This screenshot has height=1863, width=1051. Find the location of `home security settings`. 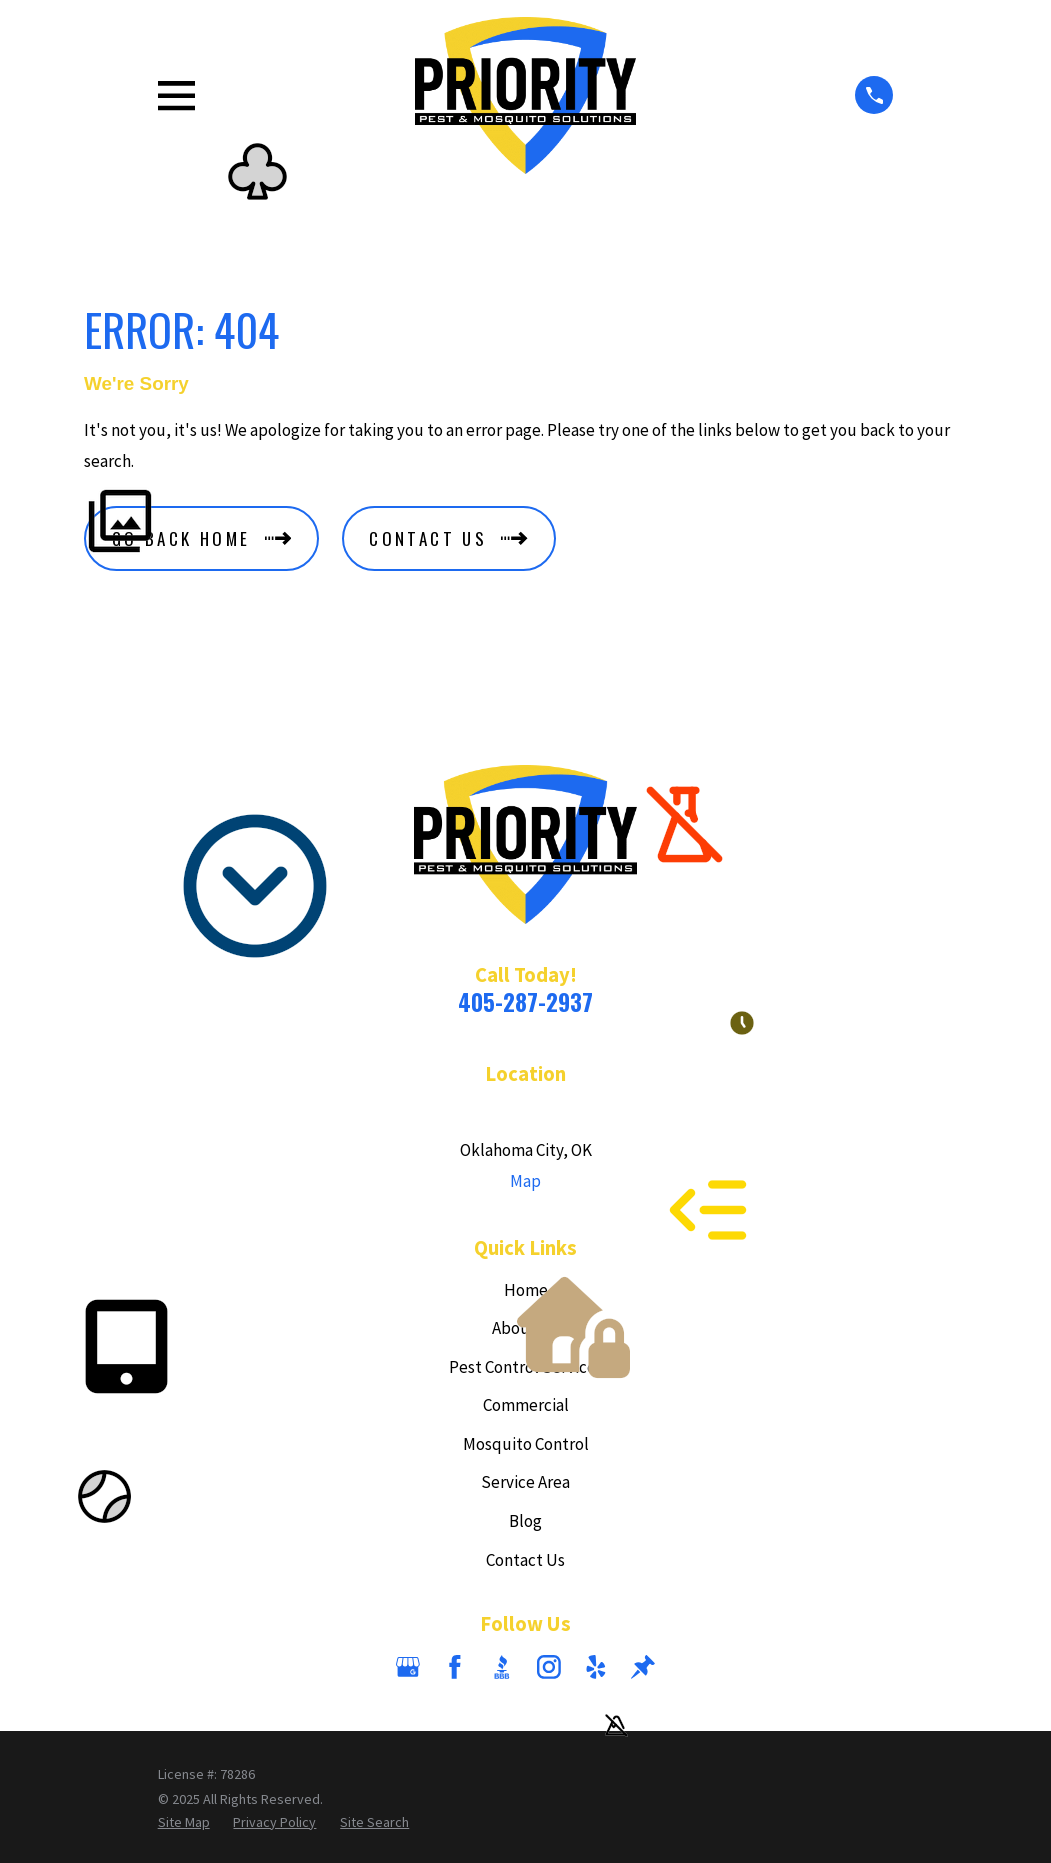

home security settings is located at coordinates (570, 1324).